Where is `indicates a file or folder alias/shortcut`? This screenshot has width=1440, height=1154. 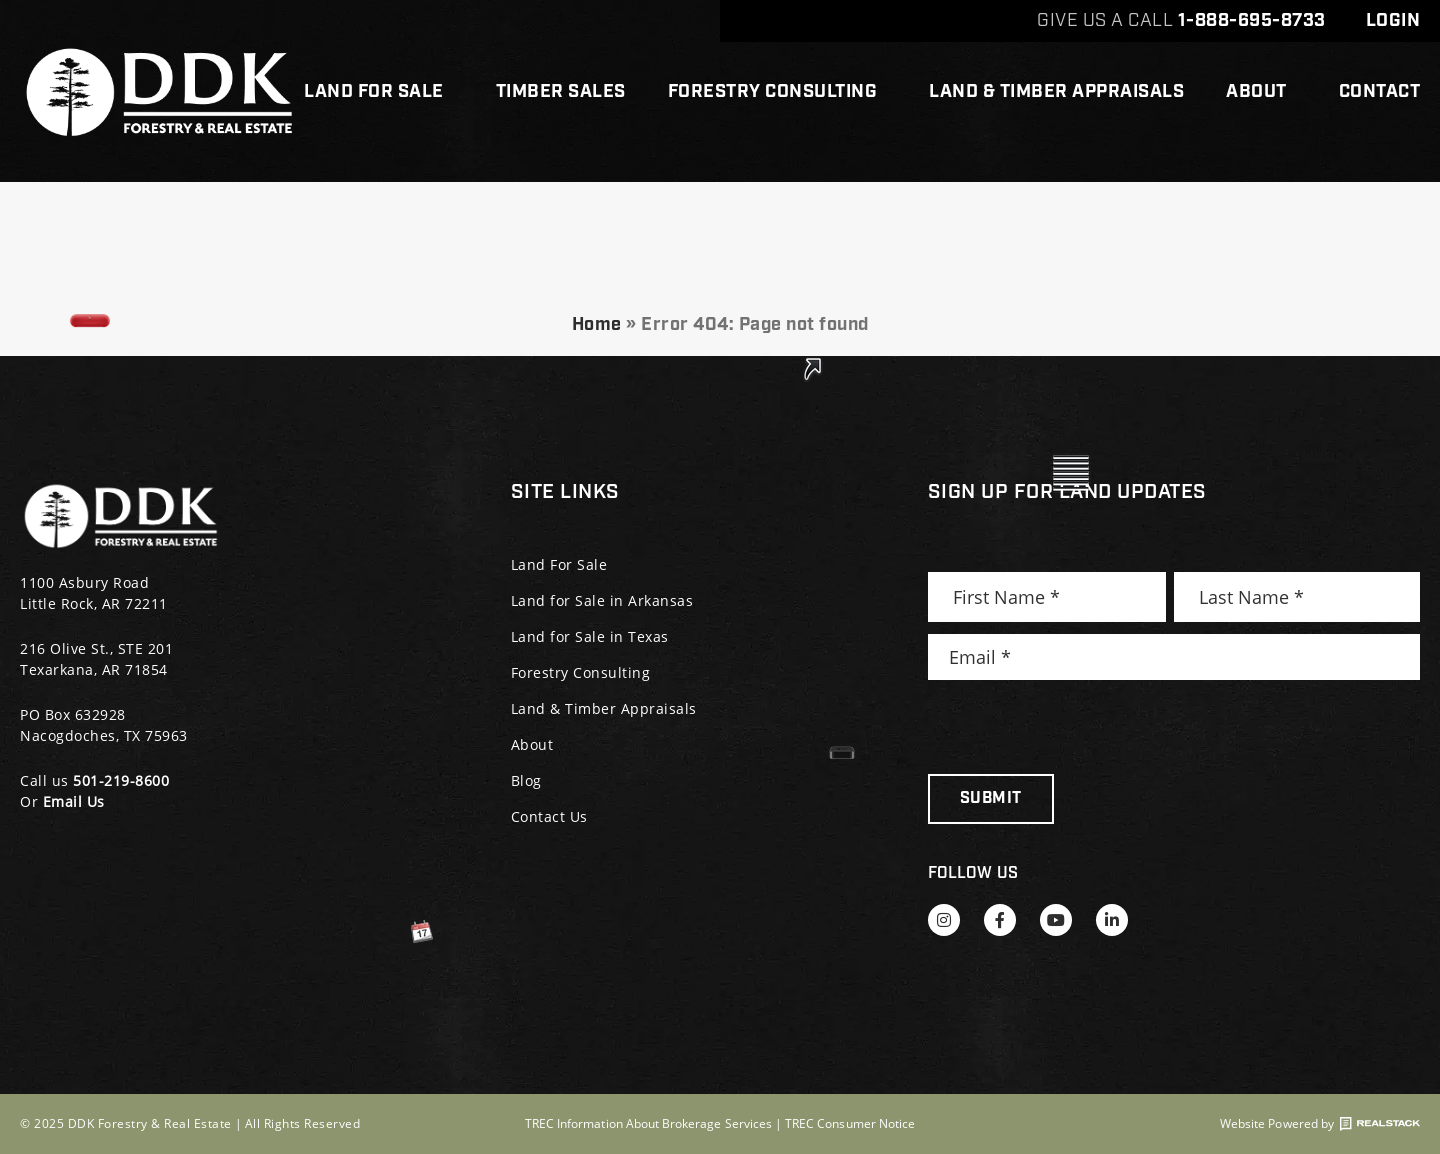 indicates a file or folder alias/shortcut is located at coordinates (869, 315).